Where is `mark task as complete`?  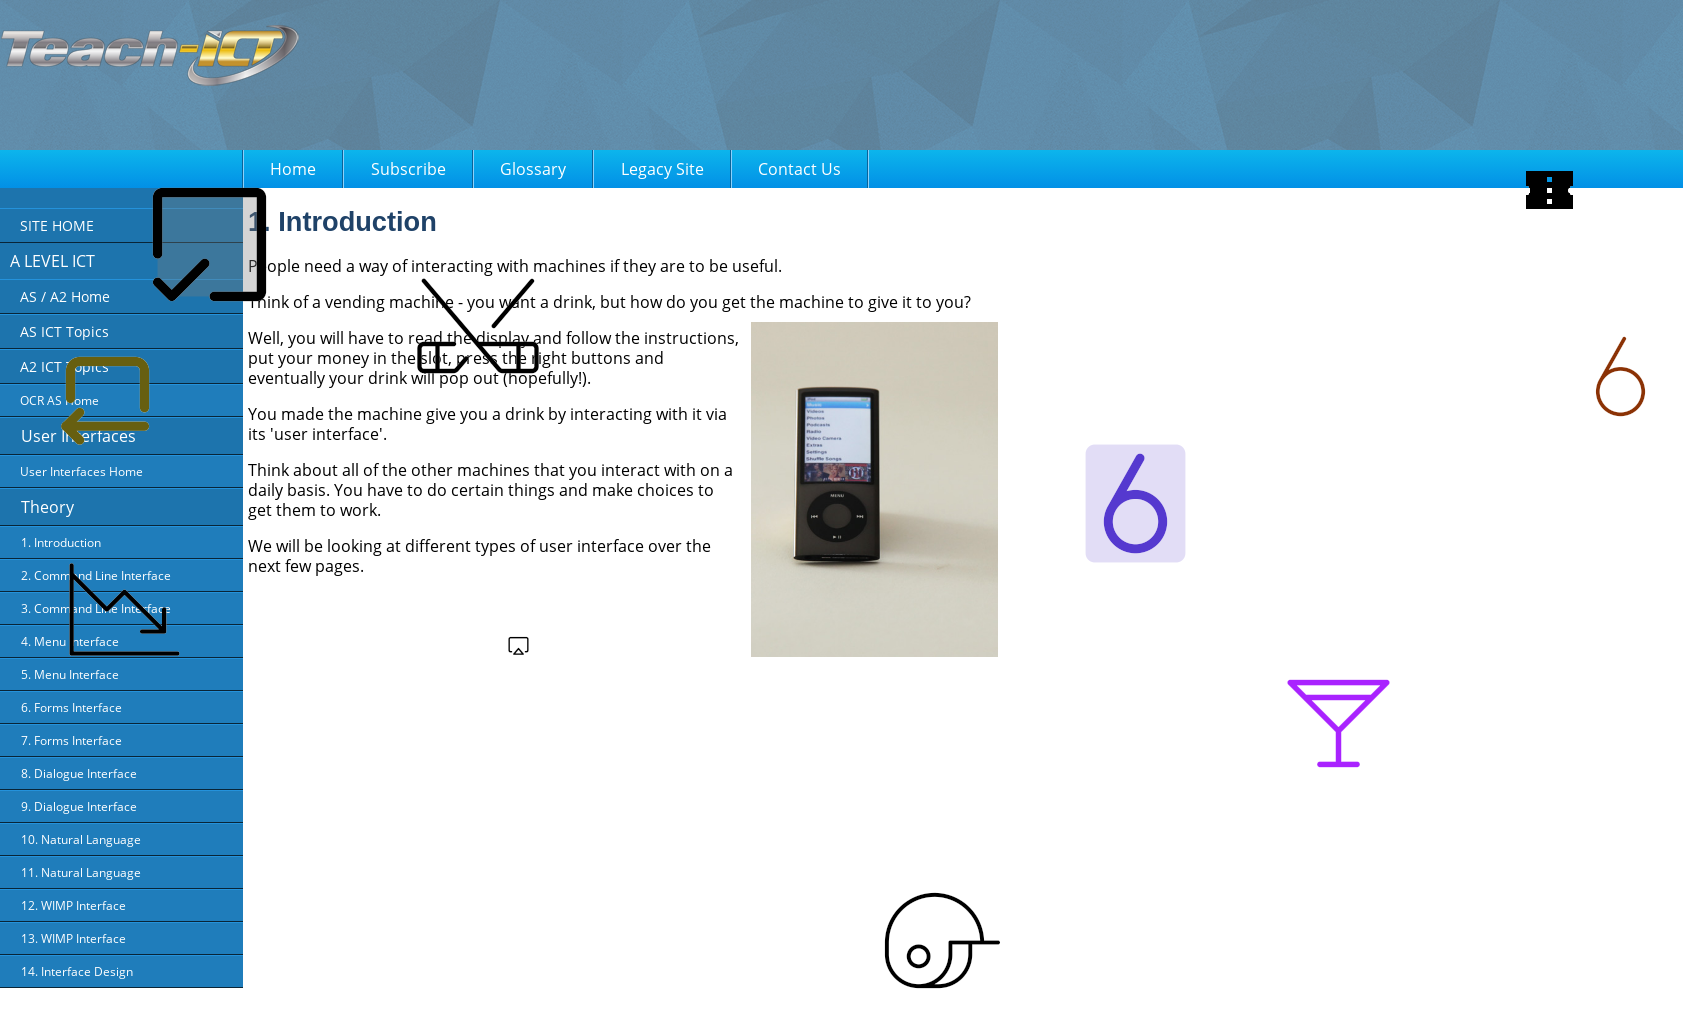 mark task as complete is located at coordinates (209, 244).